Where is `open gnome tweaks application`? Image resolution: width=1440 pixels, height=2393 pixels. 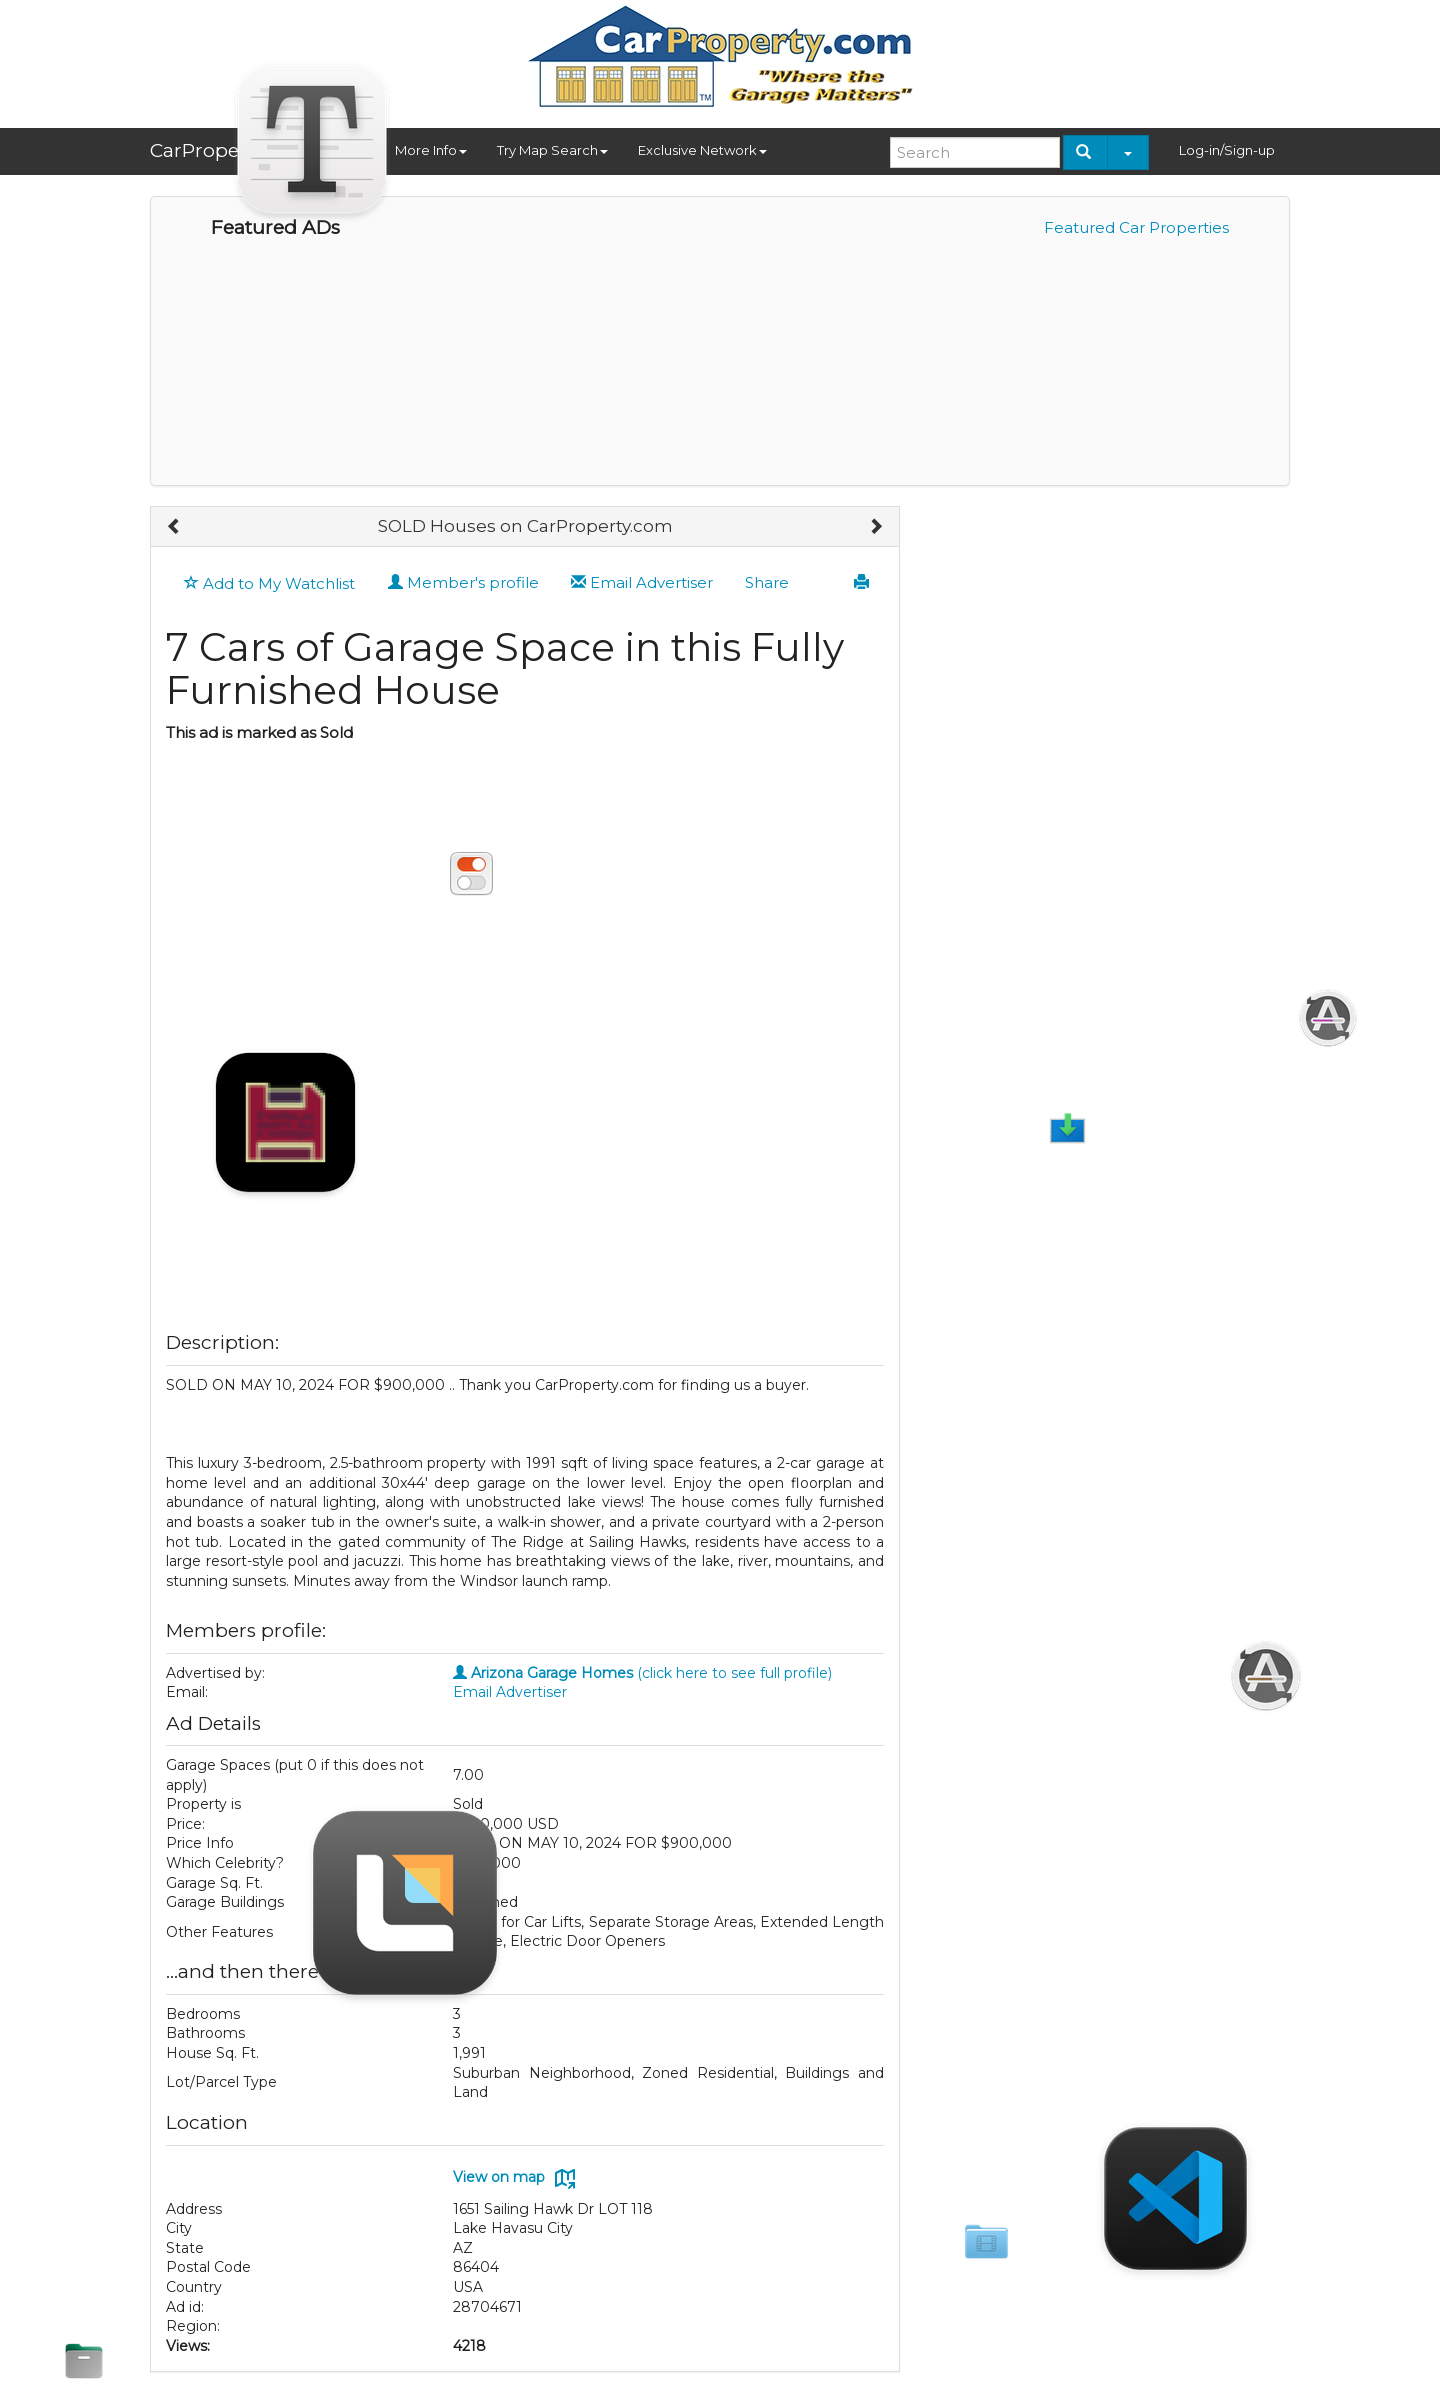
open gnome tweaks application is located at coordinates (471, 873).